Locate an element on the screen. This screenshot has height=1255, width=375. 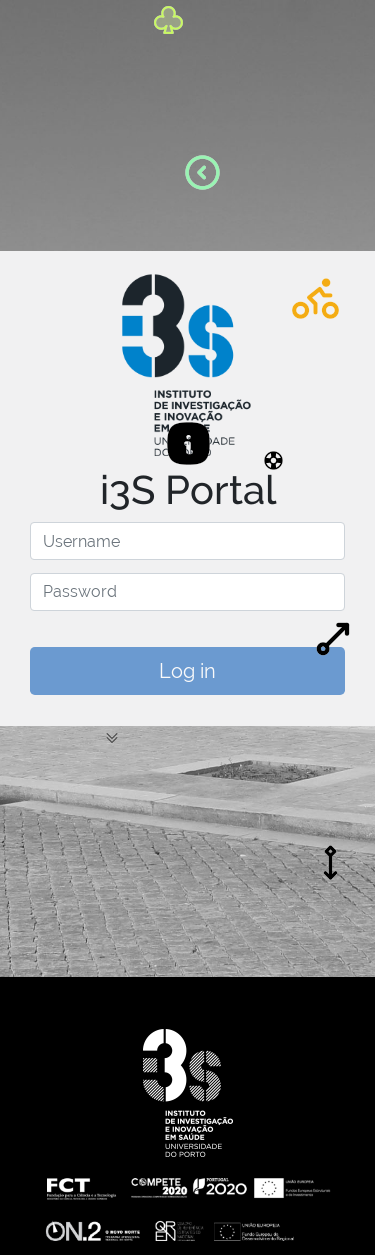
go back to the previous screen is located at coordinates (202, 172).